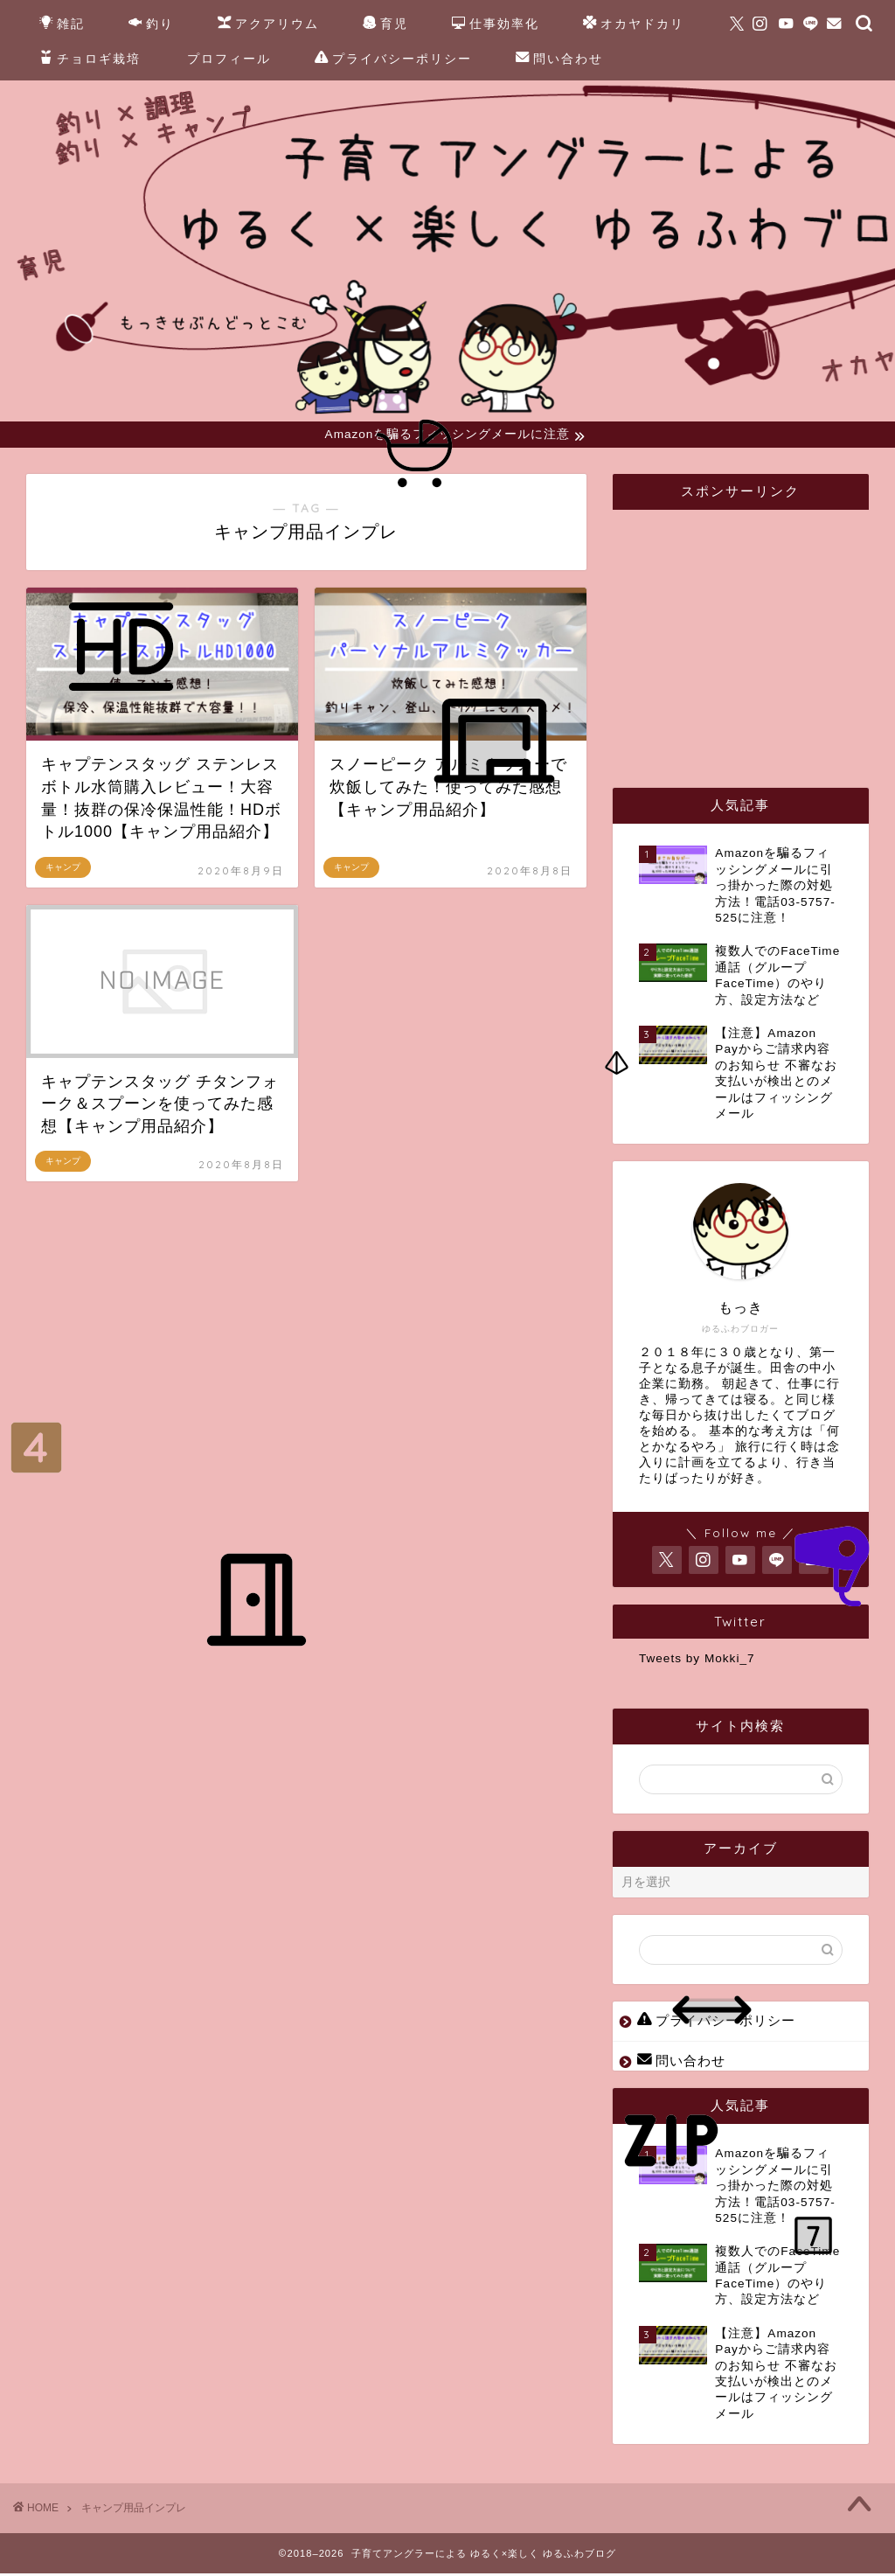 This screenshot has width=895, height=2576. Describe the element at coordinates (616, 1062) in the screenshot. I see `view 3D model or object` at that location.